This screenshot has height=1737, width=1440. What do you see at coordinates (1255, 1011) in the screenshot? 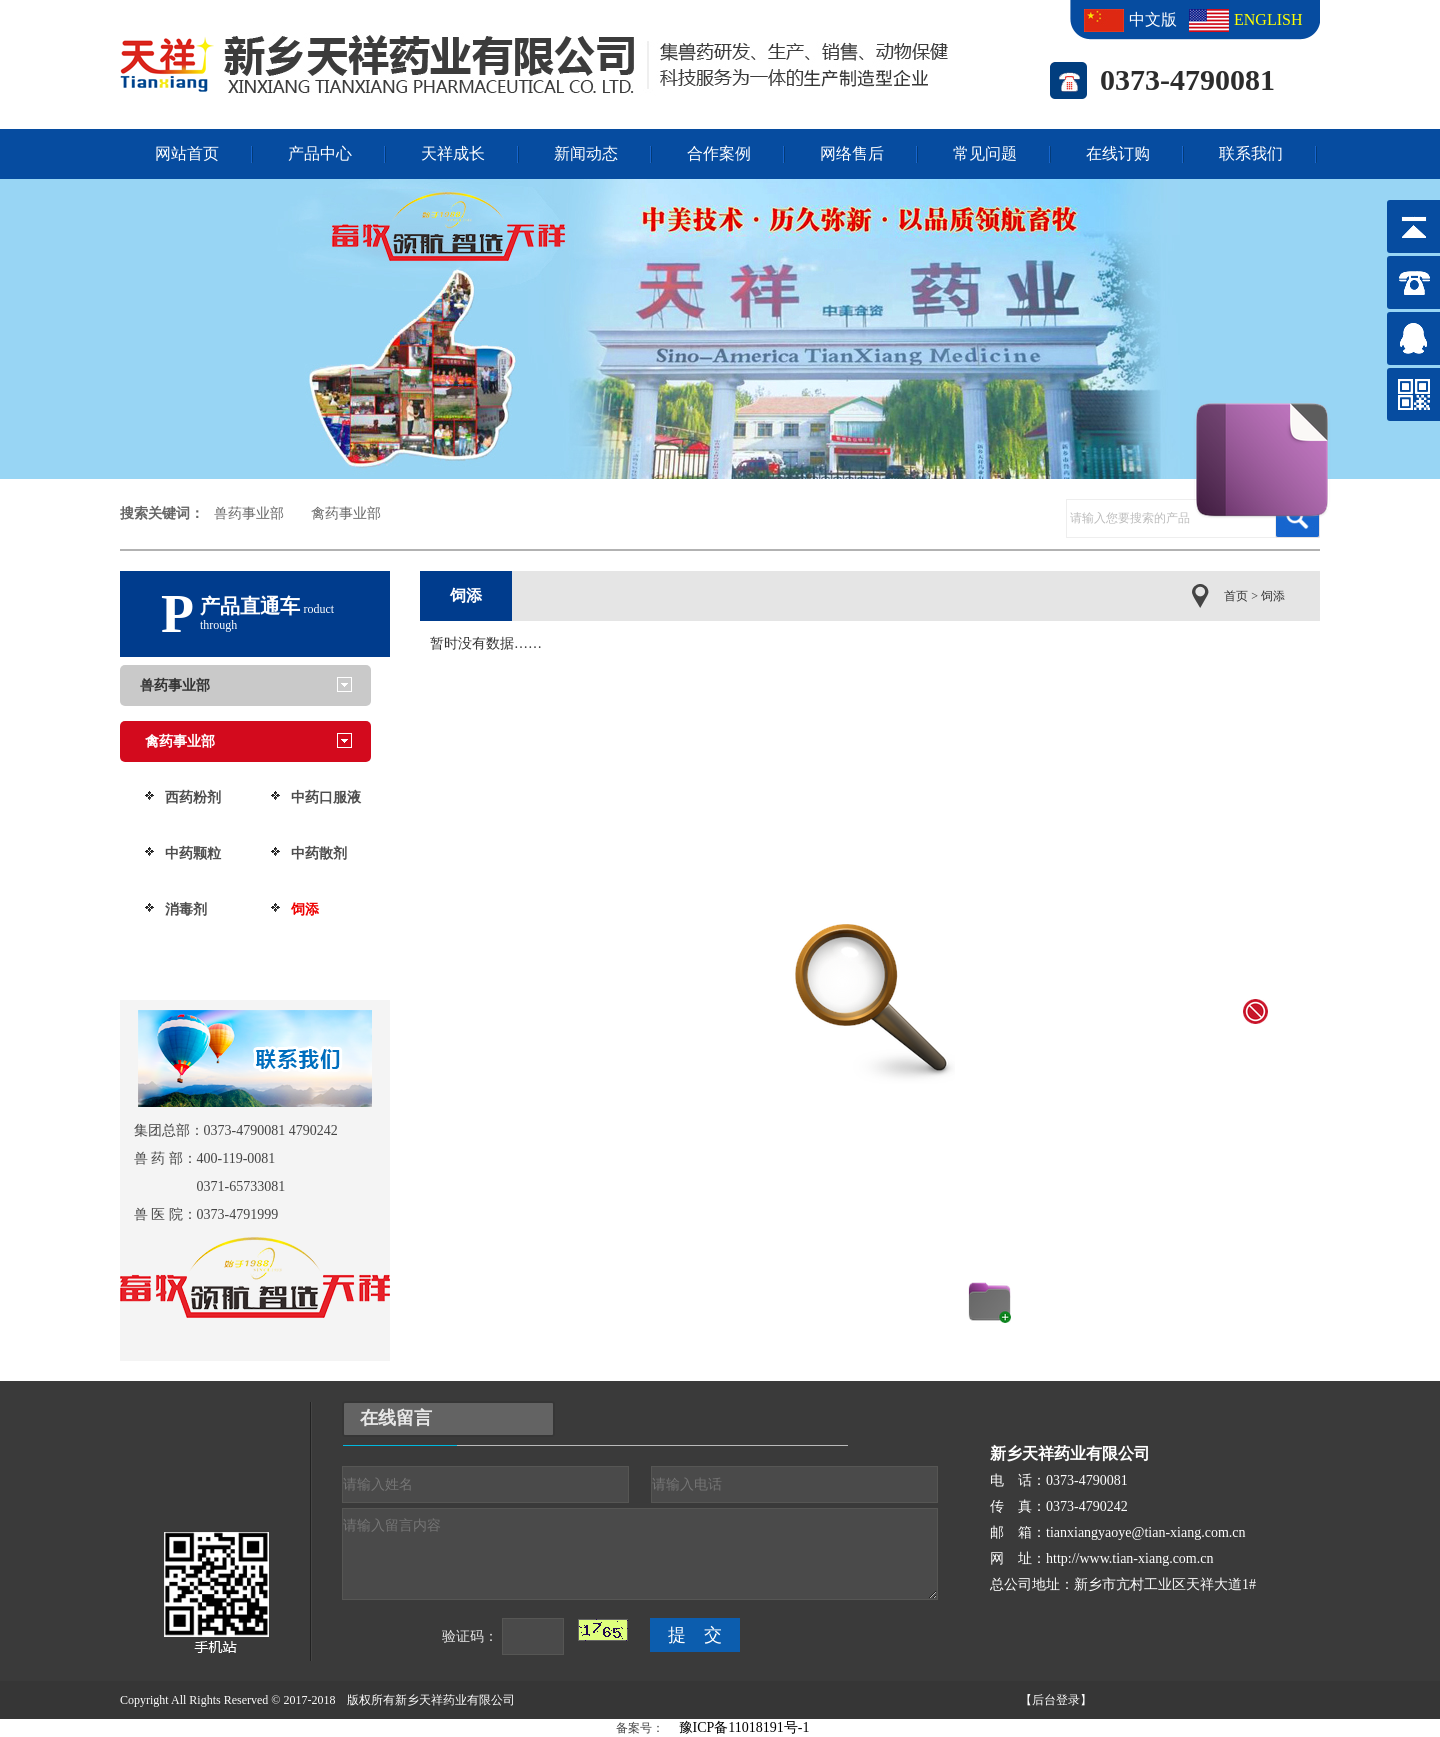
I see `remove or delete a group` at bounding box center [1255, 1011].